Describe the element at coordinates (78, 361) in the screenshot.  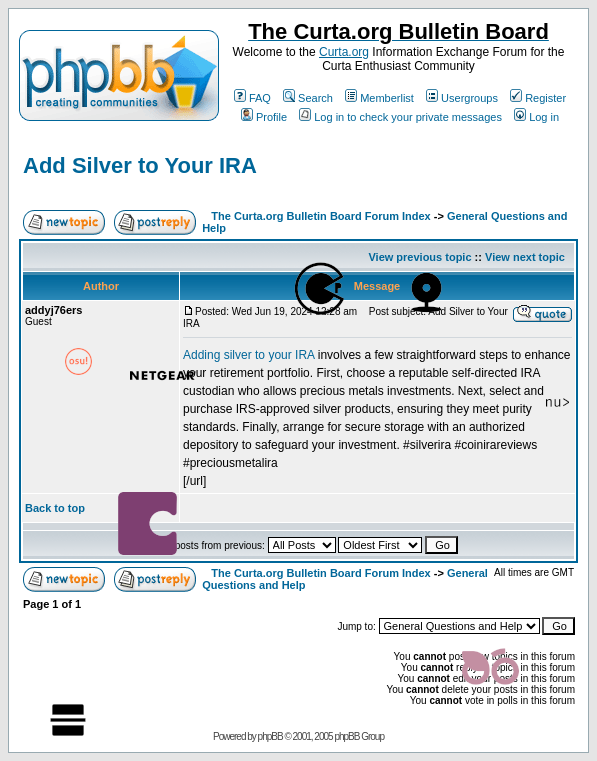
I see `open osu! rhythm game` at that location.